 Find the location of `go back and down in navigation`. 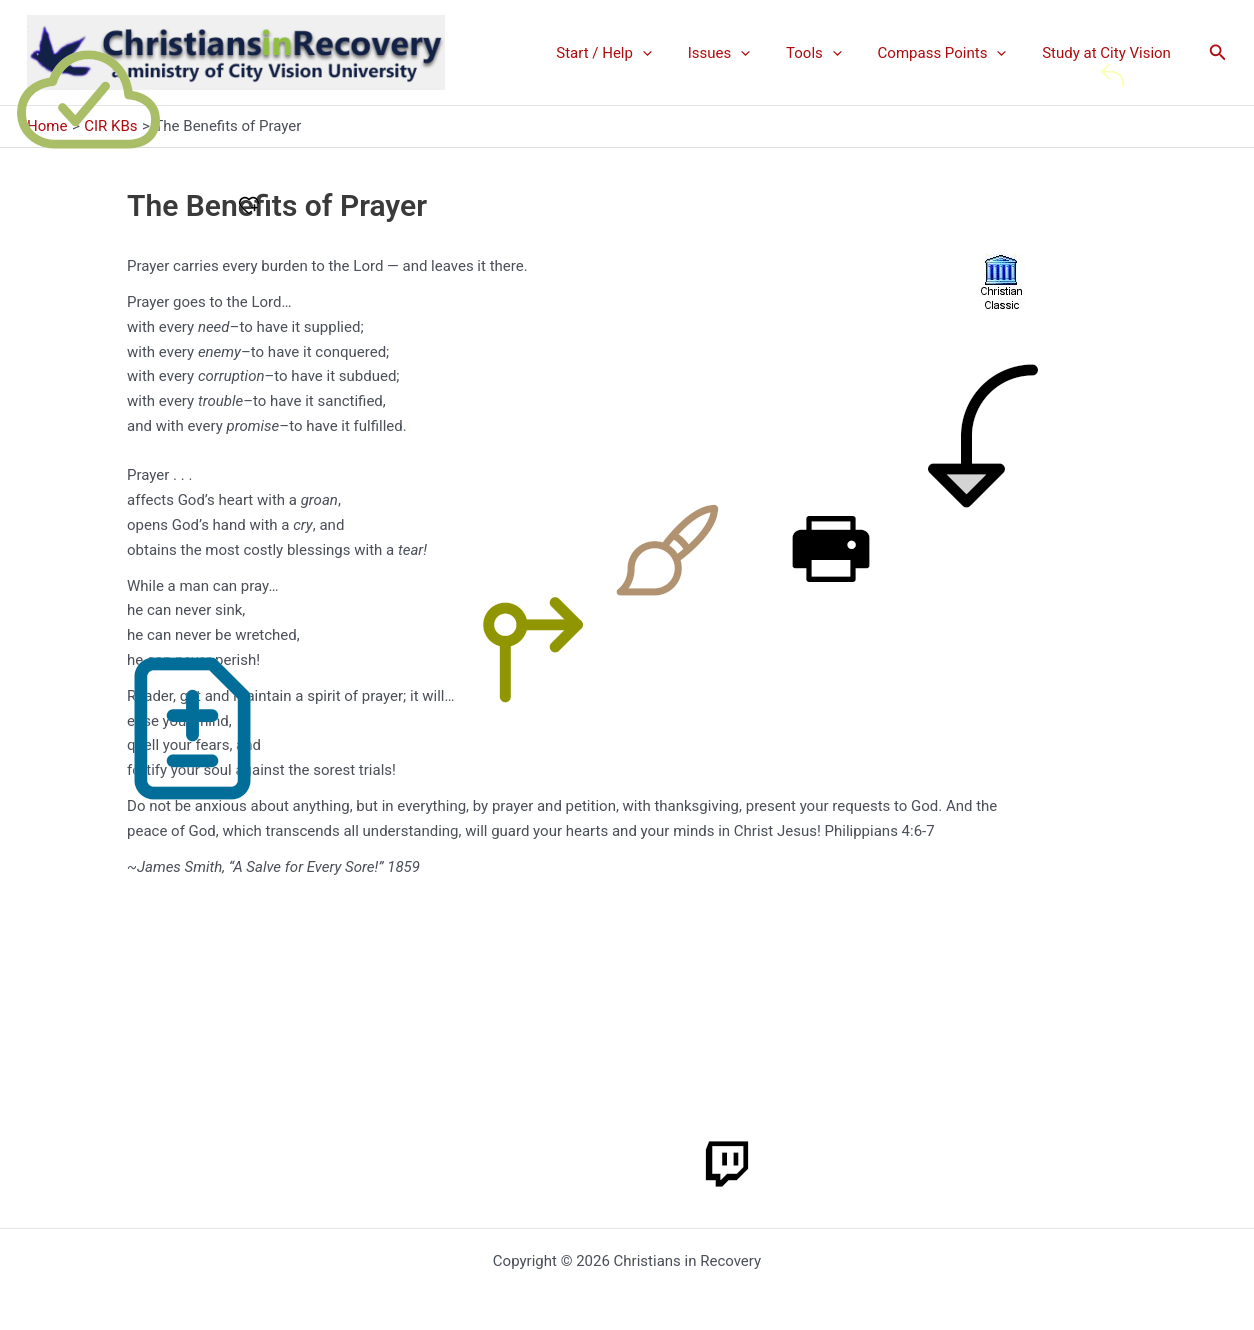

go back and down in navigation is located at coordinates (983, 436).